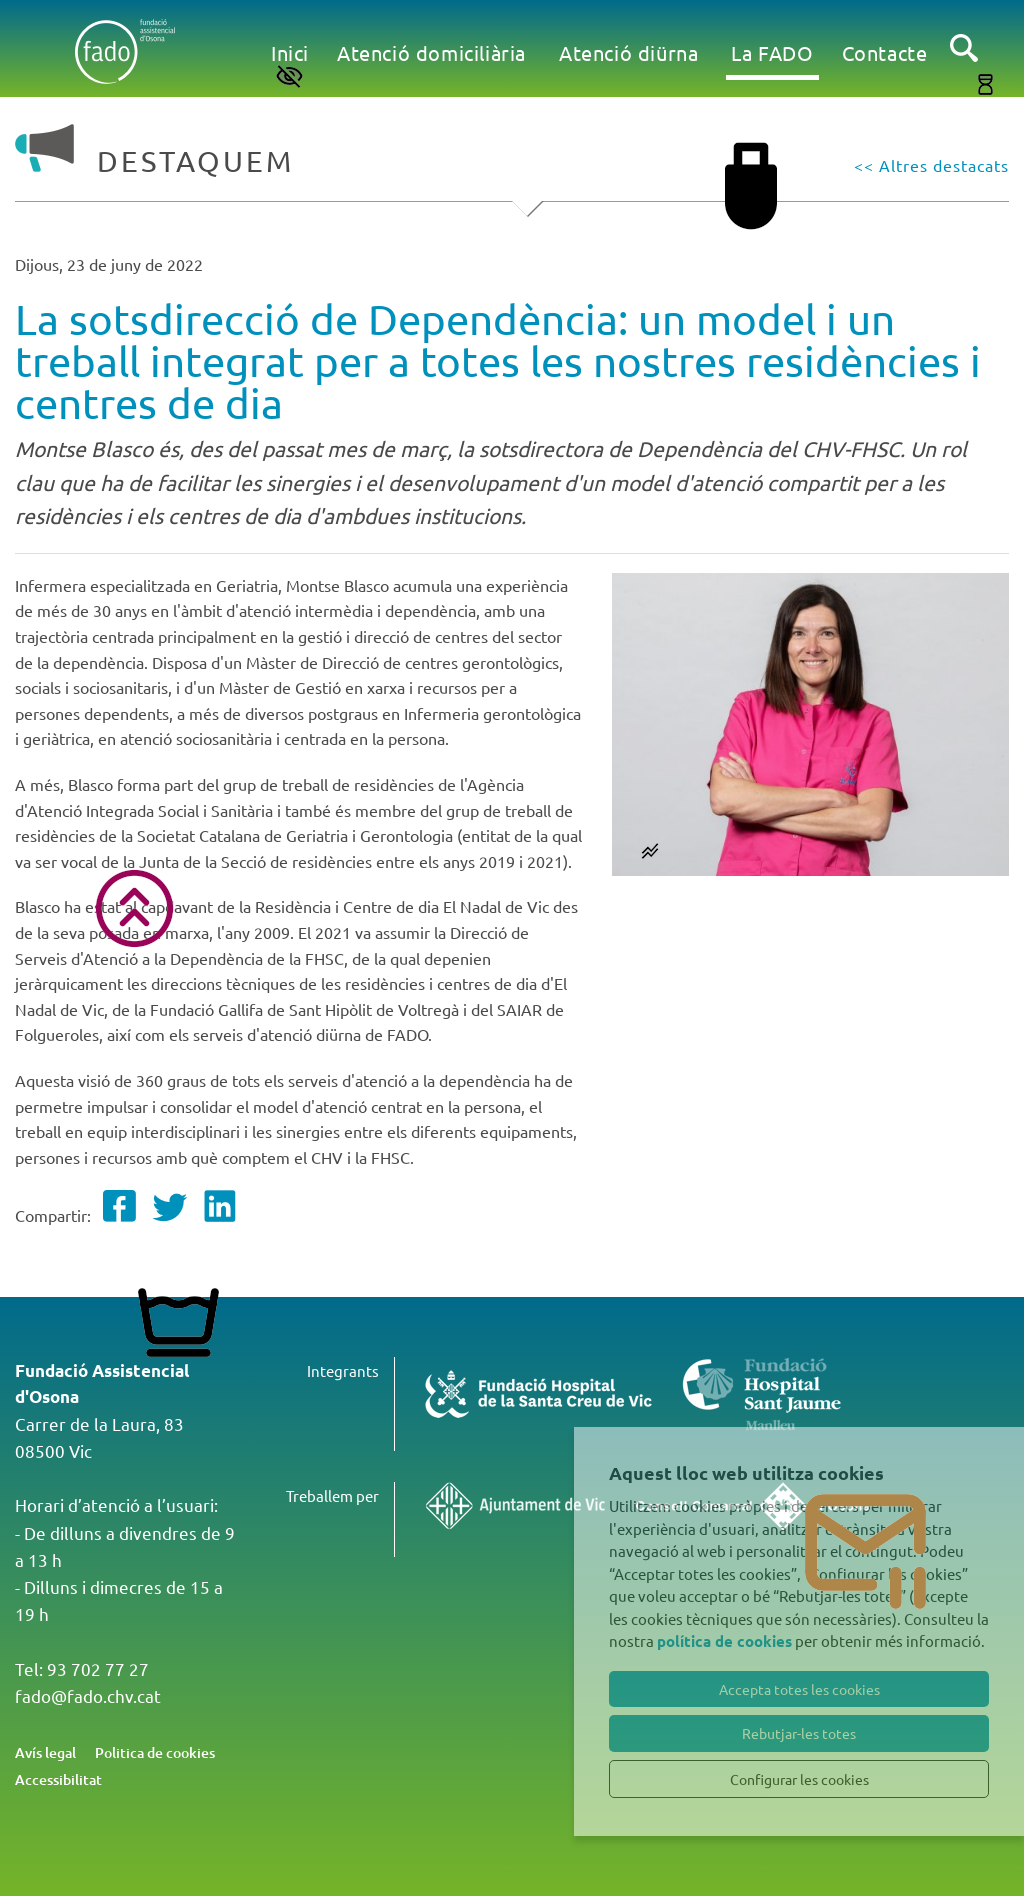  I want to click on pause email notifications, so click(865, 1542).